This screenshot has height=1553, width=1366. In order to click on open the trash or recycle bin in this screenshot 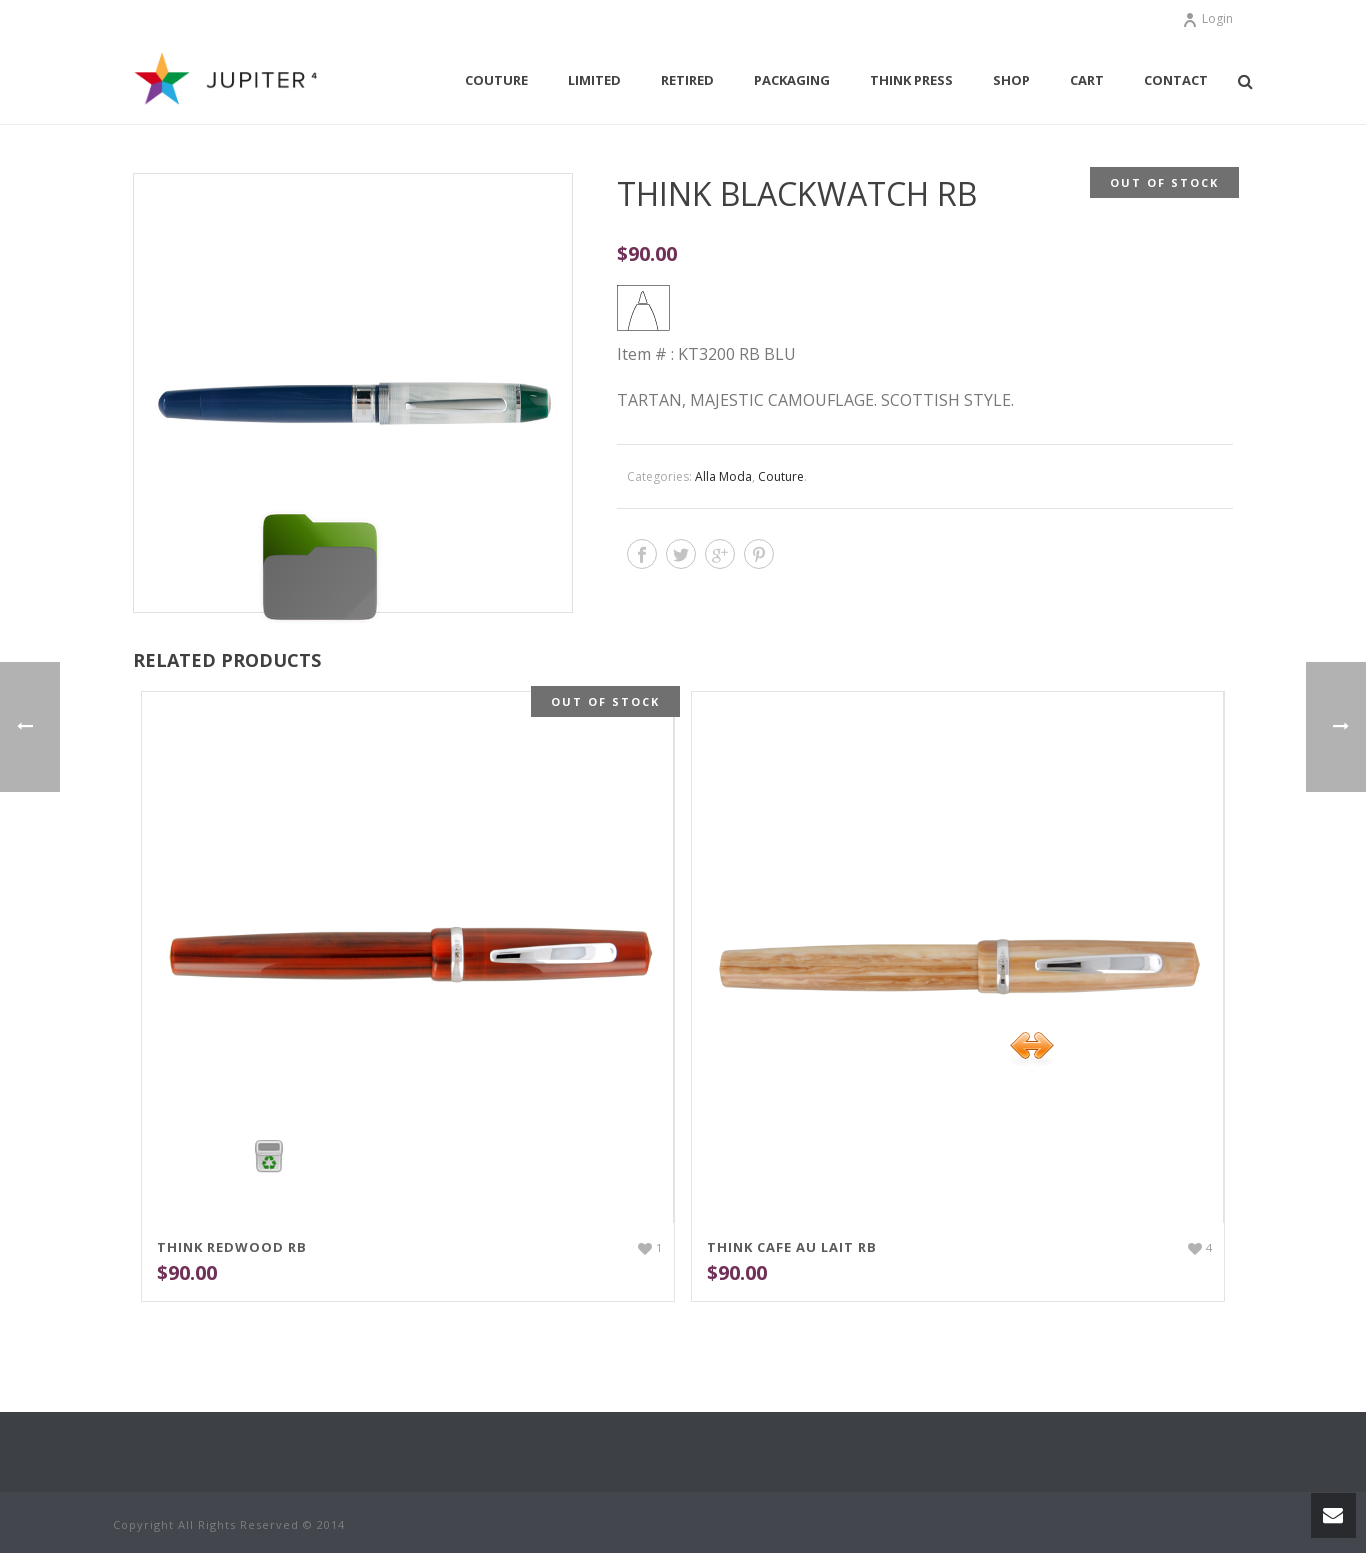, I will do `click(269, 1156)`.